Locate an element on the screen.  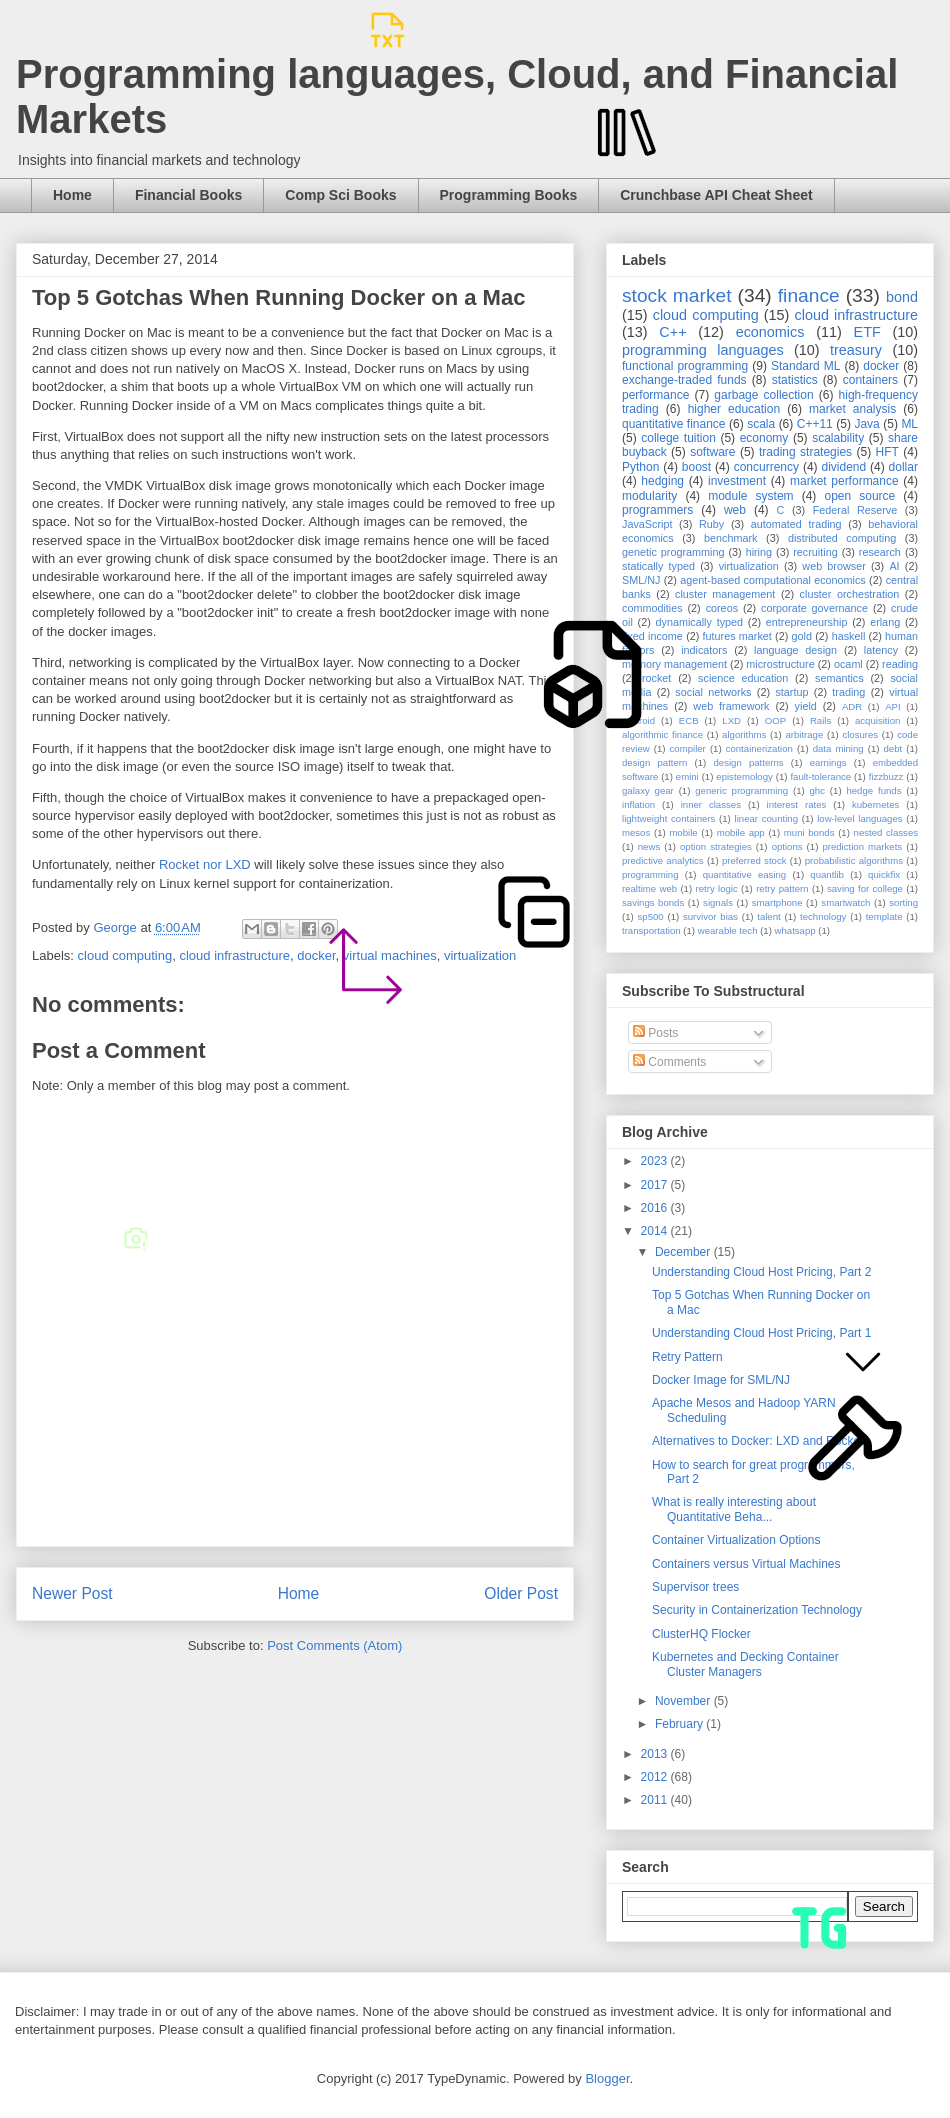
vector path with two anchor points is located at coordinates (362, 964).